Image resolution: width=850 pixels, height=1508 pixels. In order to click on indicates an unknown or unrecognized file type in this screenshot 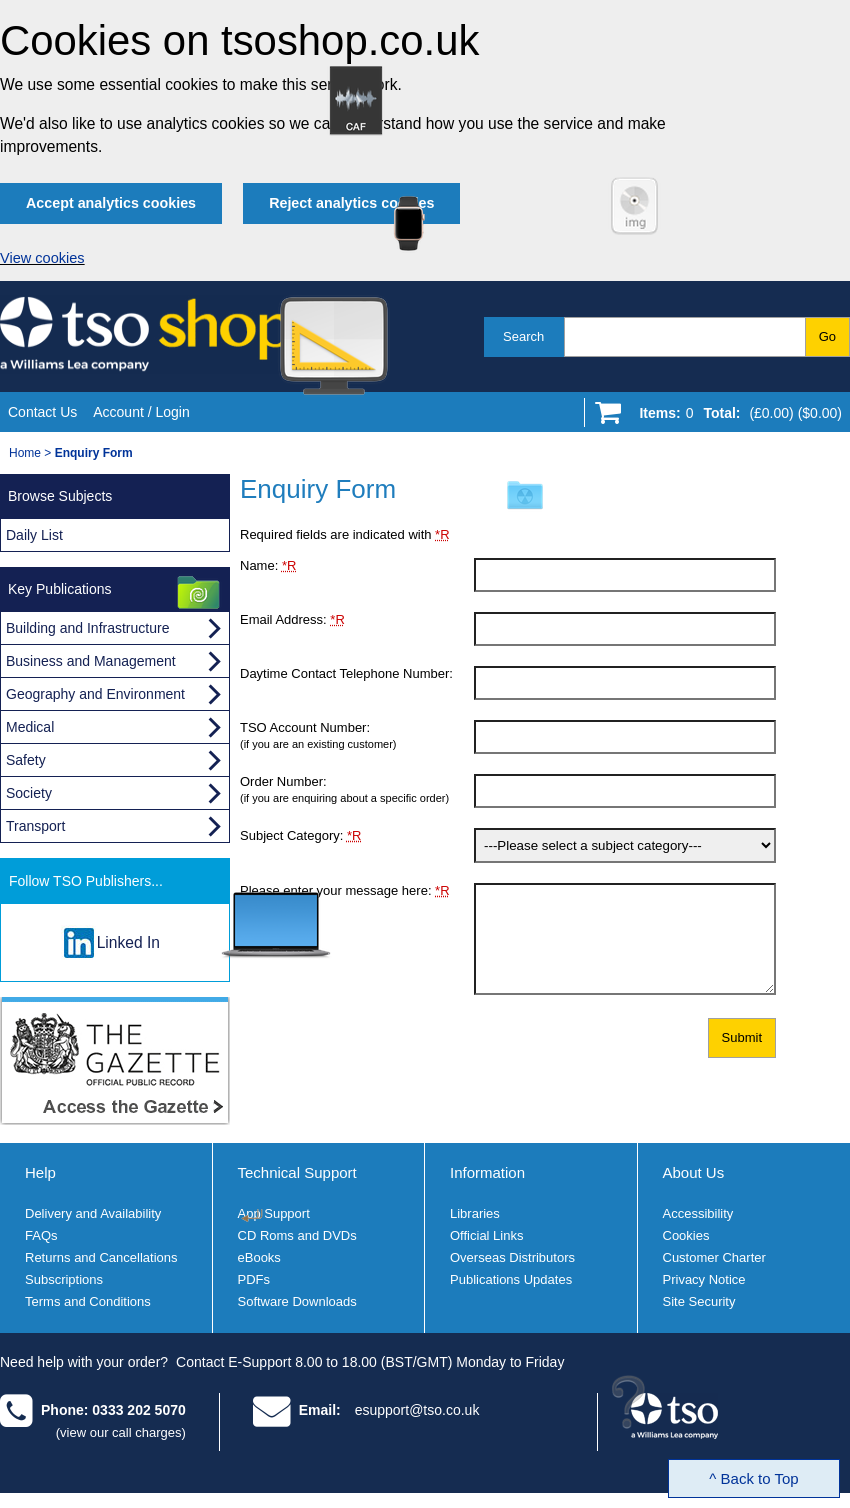, I will do `click(628, 1402)`.